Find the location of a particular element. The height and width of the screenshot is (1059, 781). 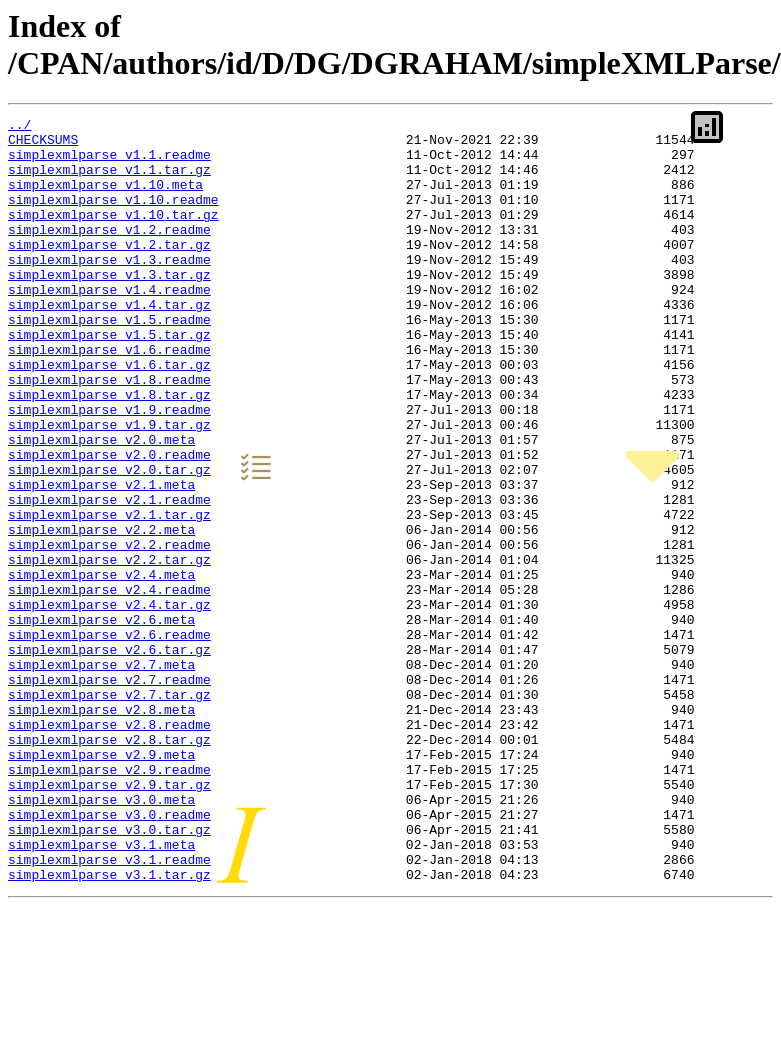

expand a dropdown menu is located at coordinates (652, 462).